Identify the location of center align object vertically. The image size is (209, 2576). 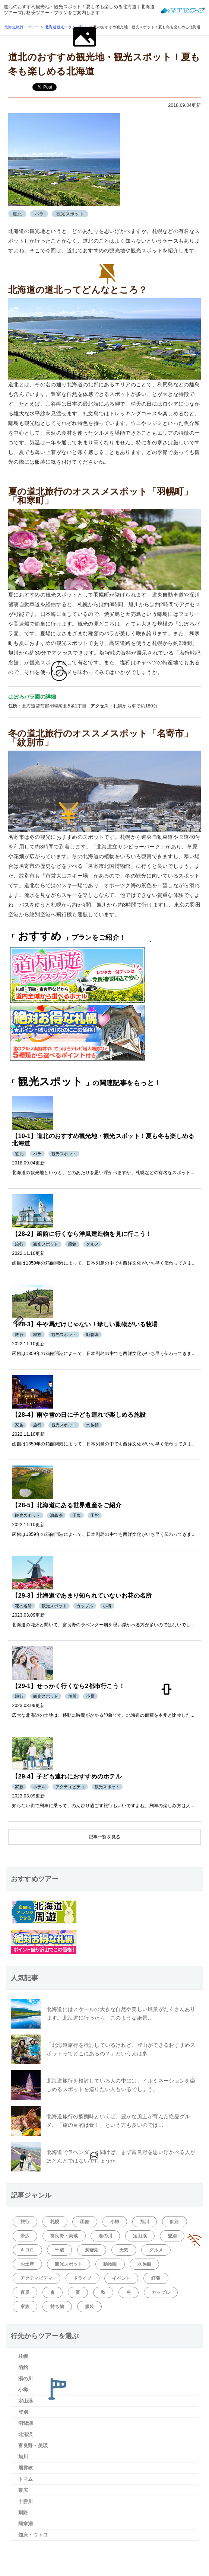
(167, 1689).